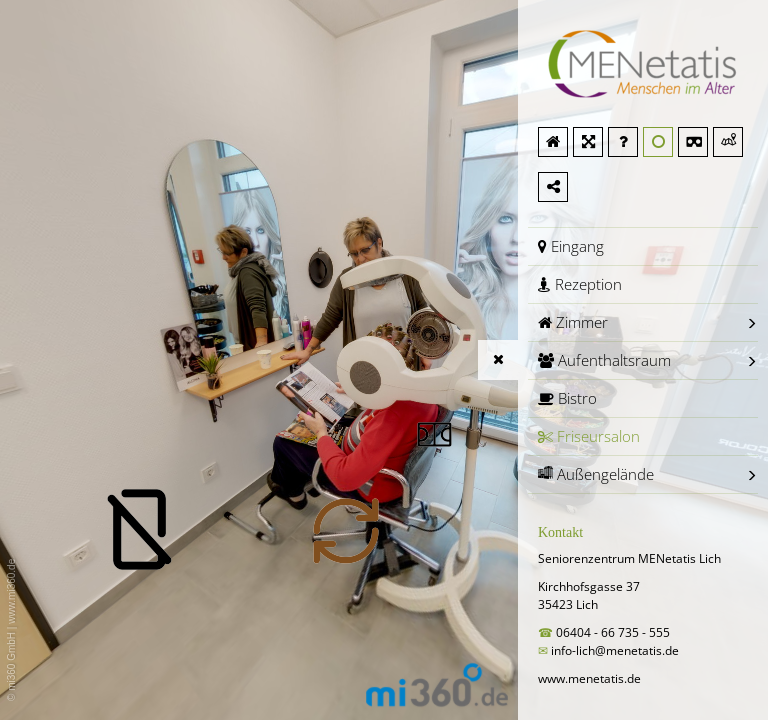 This screenshot has height=720, width=768. Describe the element at coordinates (434, 434) in the screenshot. I see `view basketball court locations` at that location.